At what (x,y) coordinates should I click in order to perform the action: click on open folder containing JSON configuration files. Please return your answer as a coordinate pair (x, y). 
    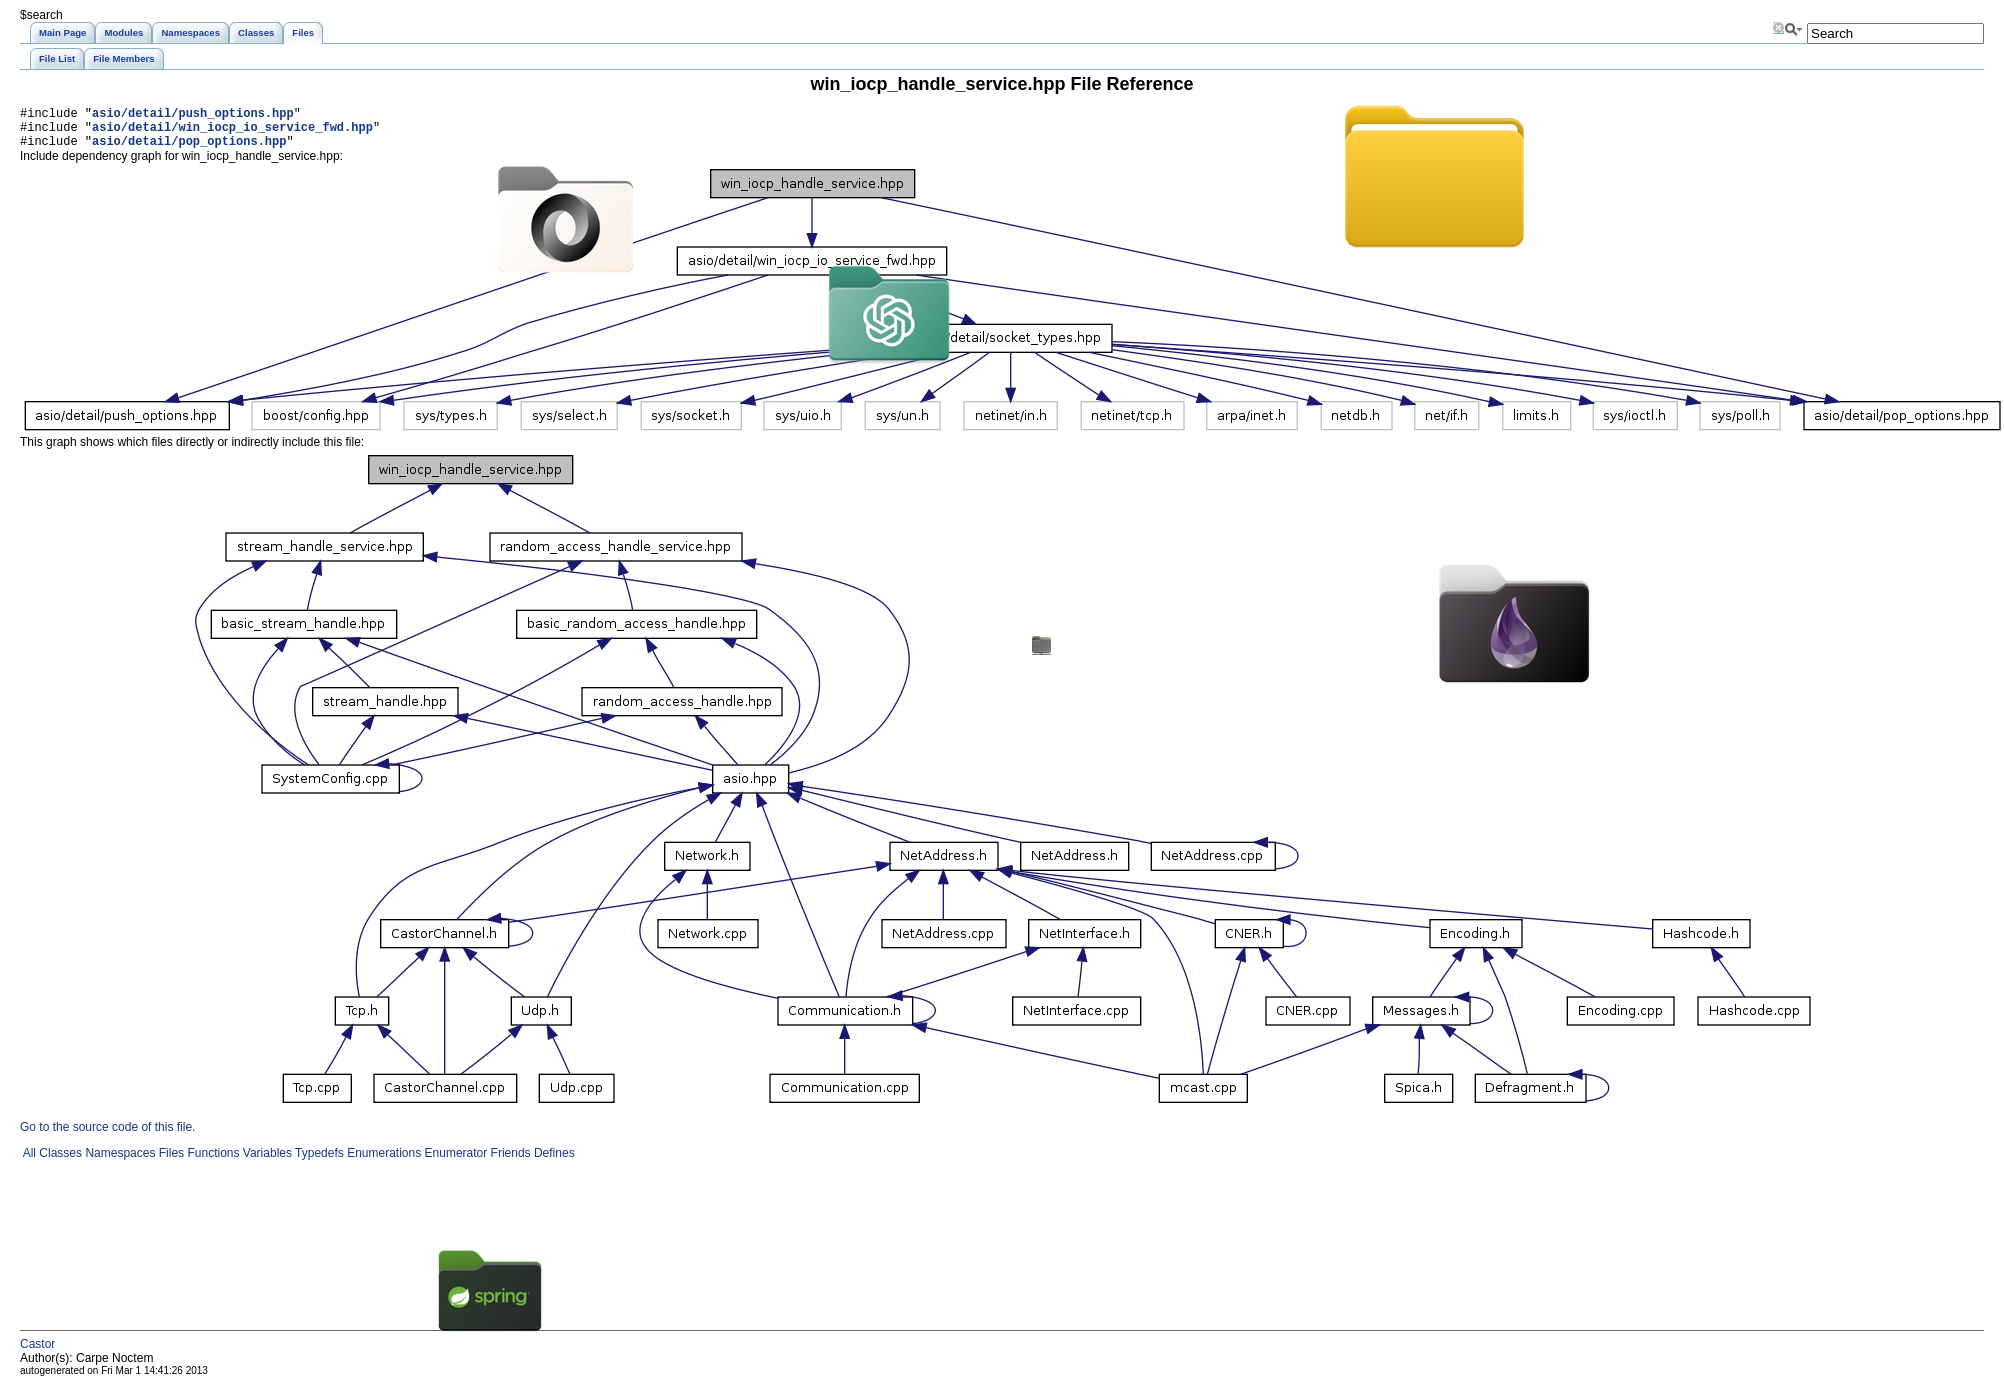
    Looking at the image, I should click on (565, 223).